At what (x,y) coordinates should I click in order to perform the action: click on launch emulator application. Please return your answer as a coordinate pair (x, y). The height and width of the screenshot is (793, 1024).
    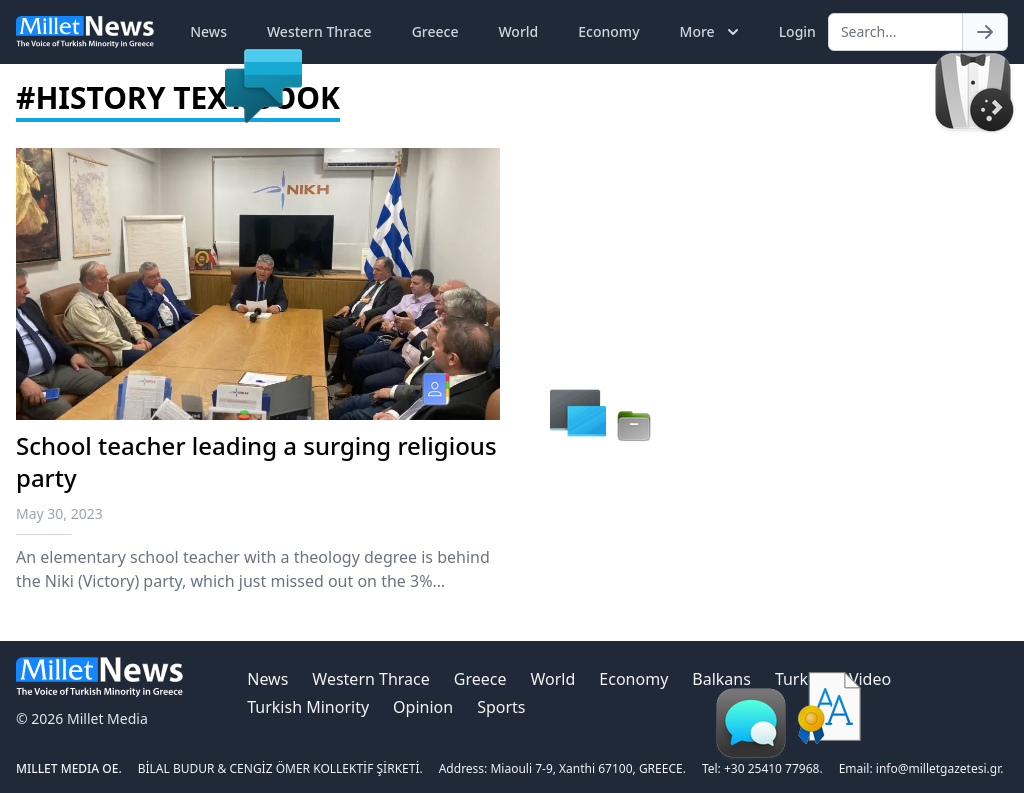
    Looking at the image, I should click on (578, 413).